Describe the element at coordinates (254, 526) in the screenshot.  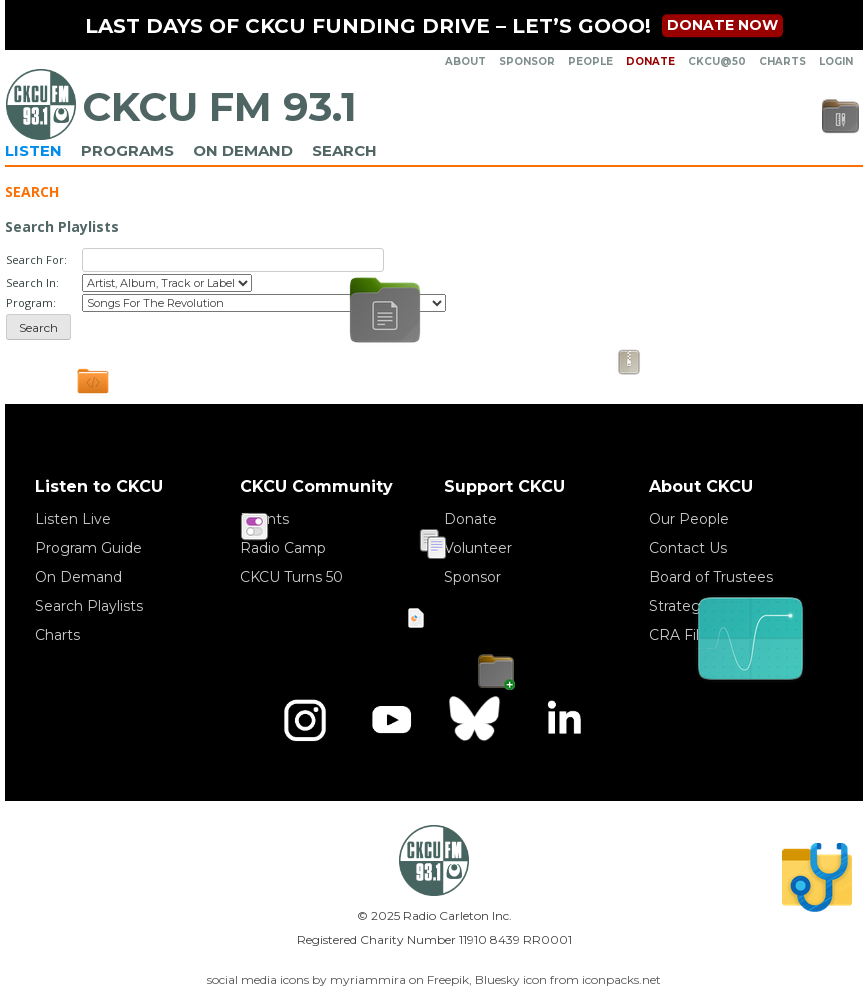
I see `open gnome tweaks settings` at that location.